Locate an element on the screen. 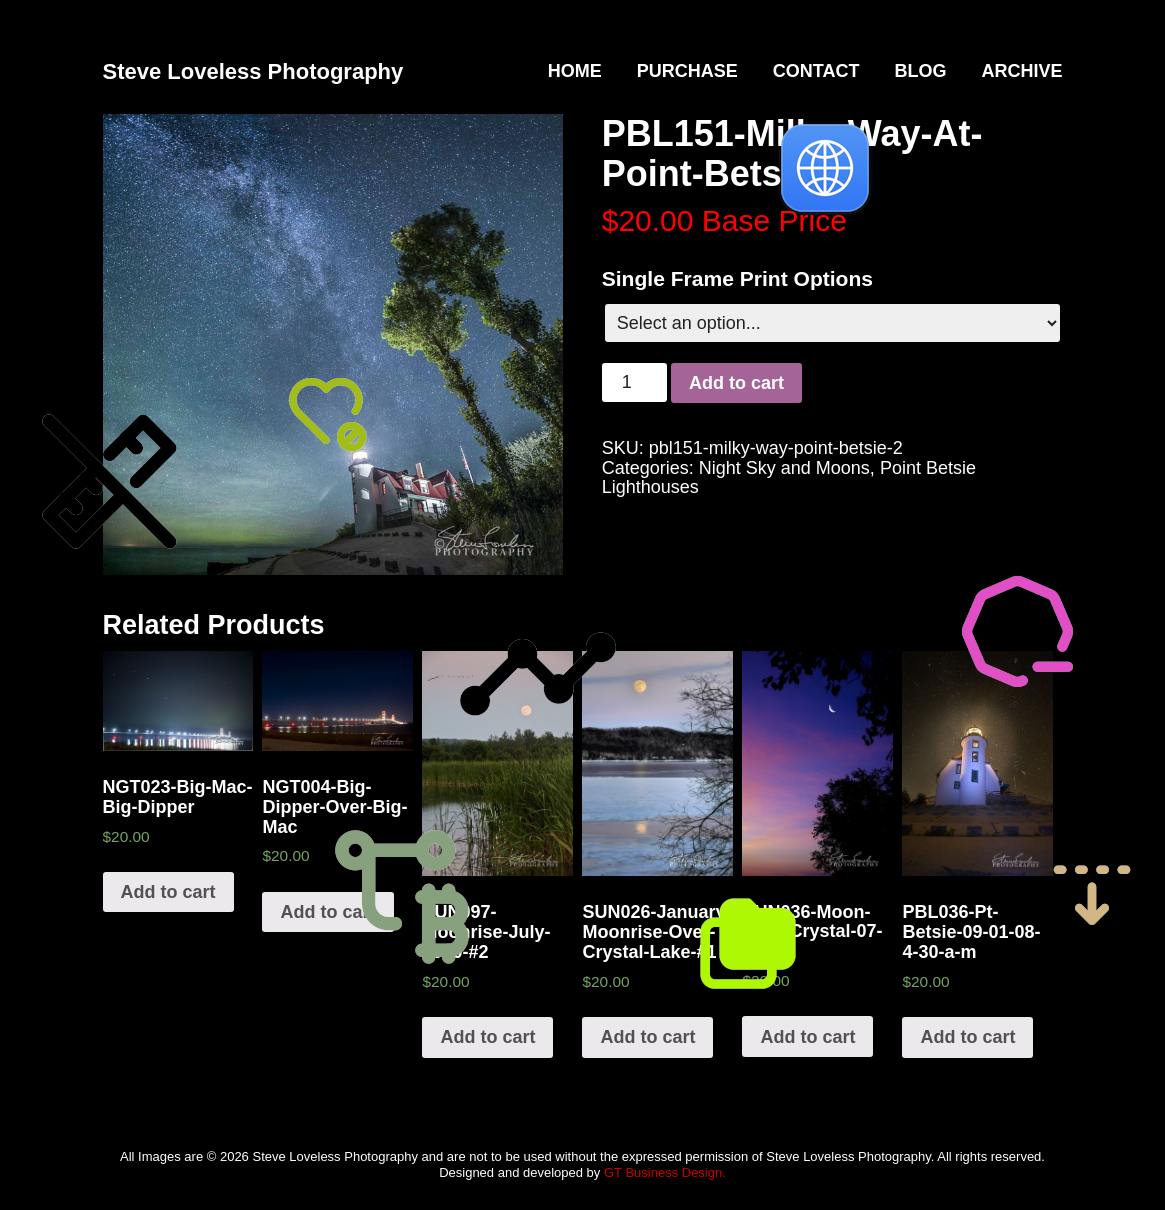  view analytics and statistics is located at coordinates (538, 674).